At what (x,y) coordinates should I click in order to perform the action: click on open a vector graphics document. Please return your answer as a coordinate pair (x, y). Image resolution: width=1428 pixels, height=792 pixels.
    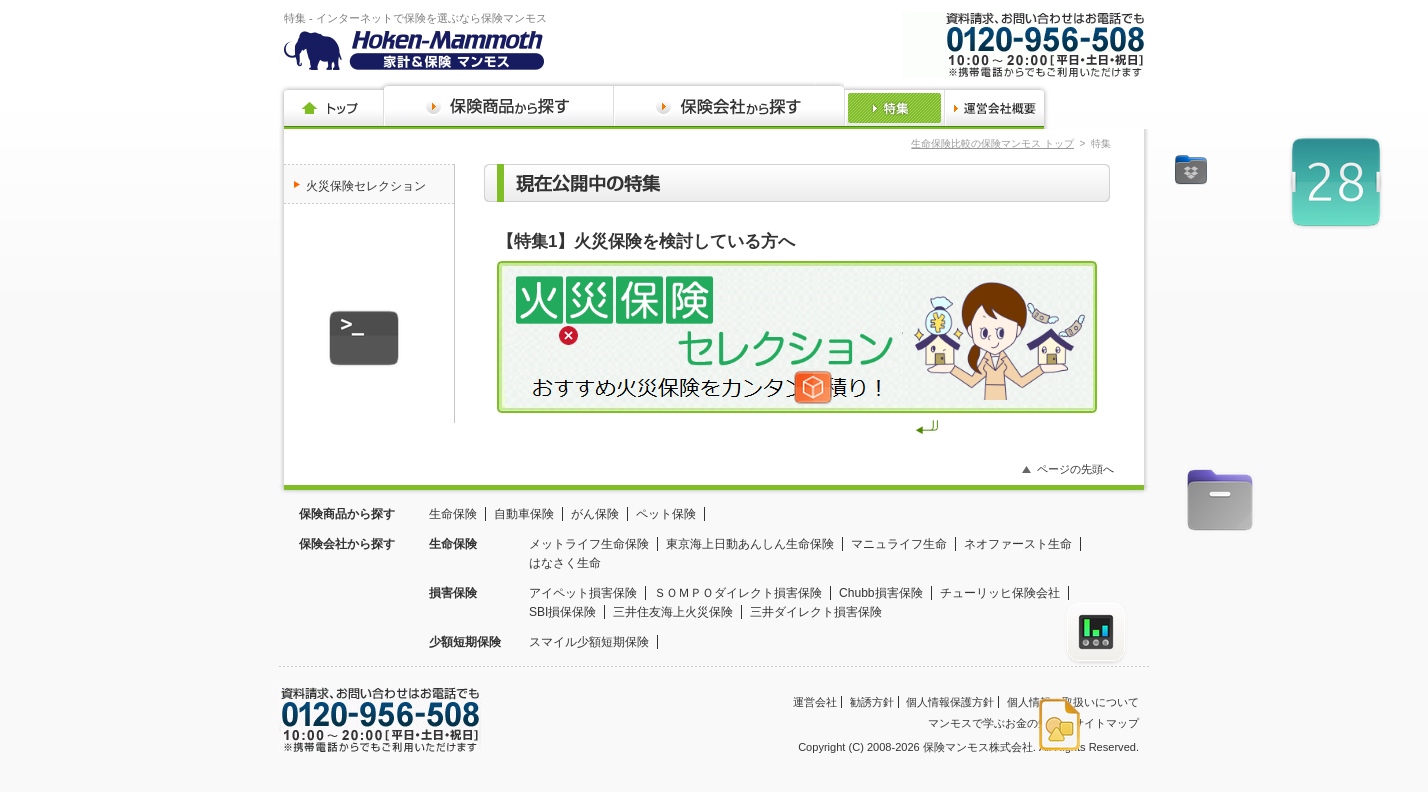
    Looking at the image, I should click on (1059, 724).